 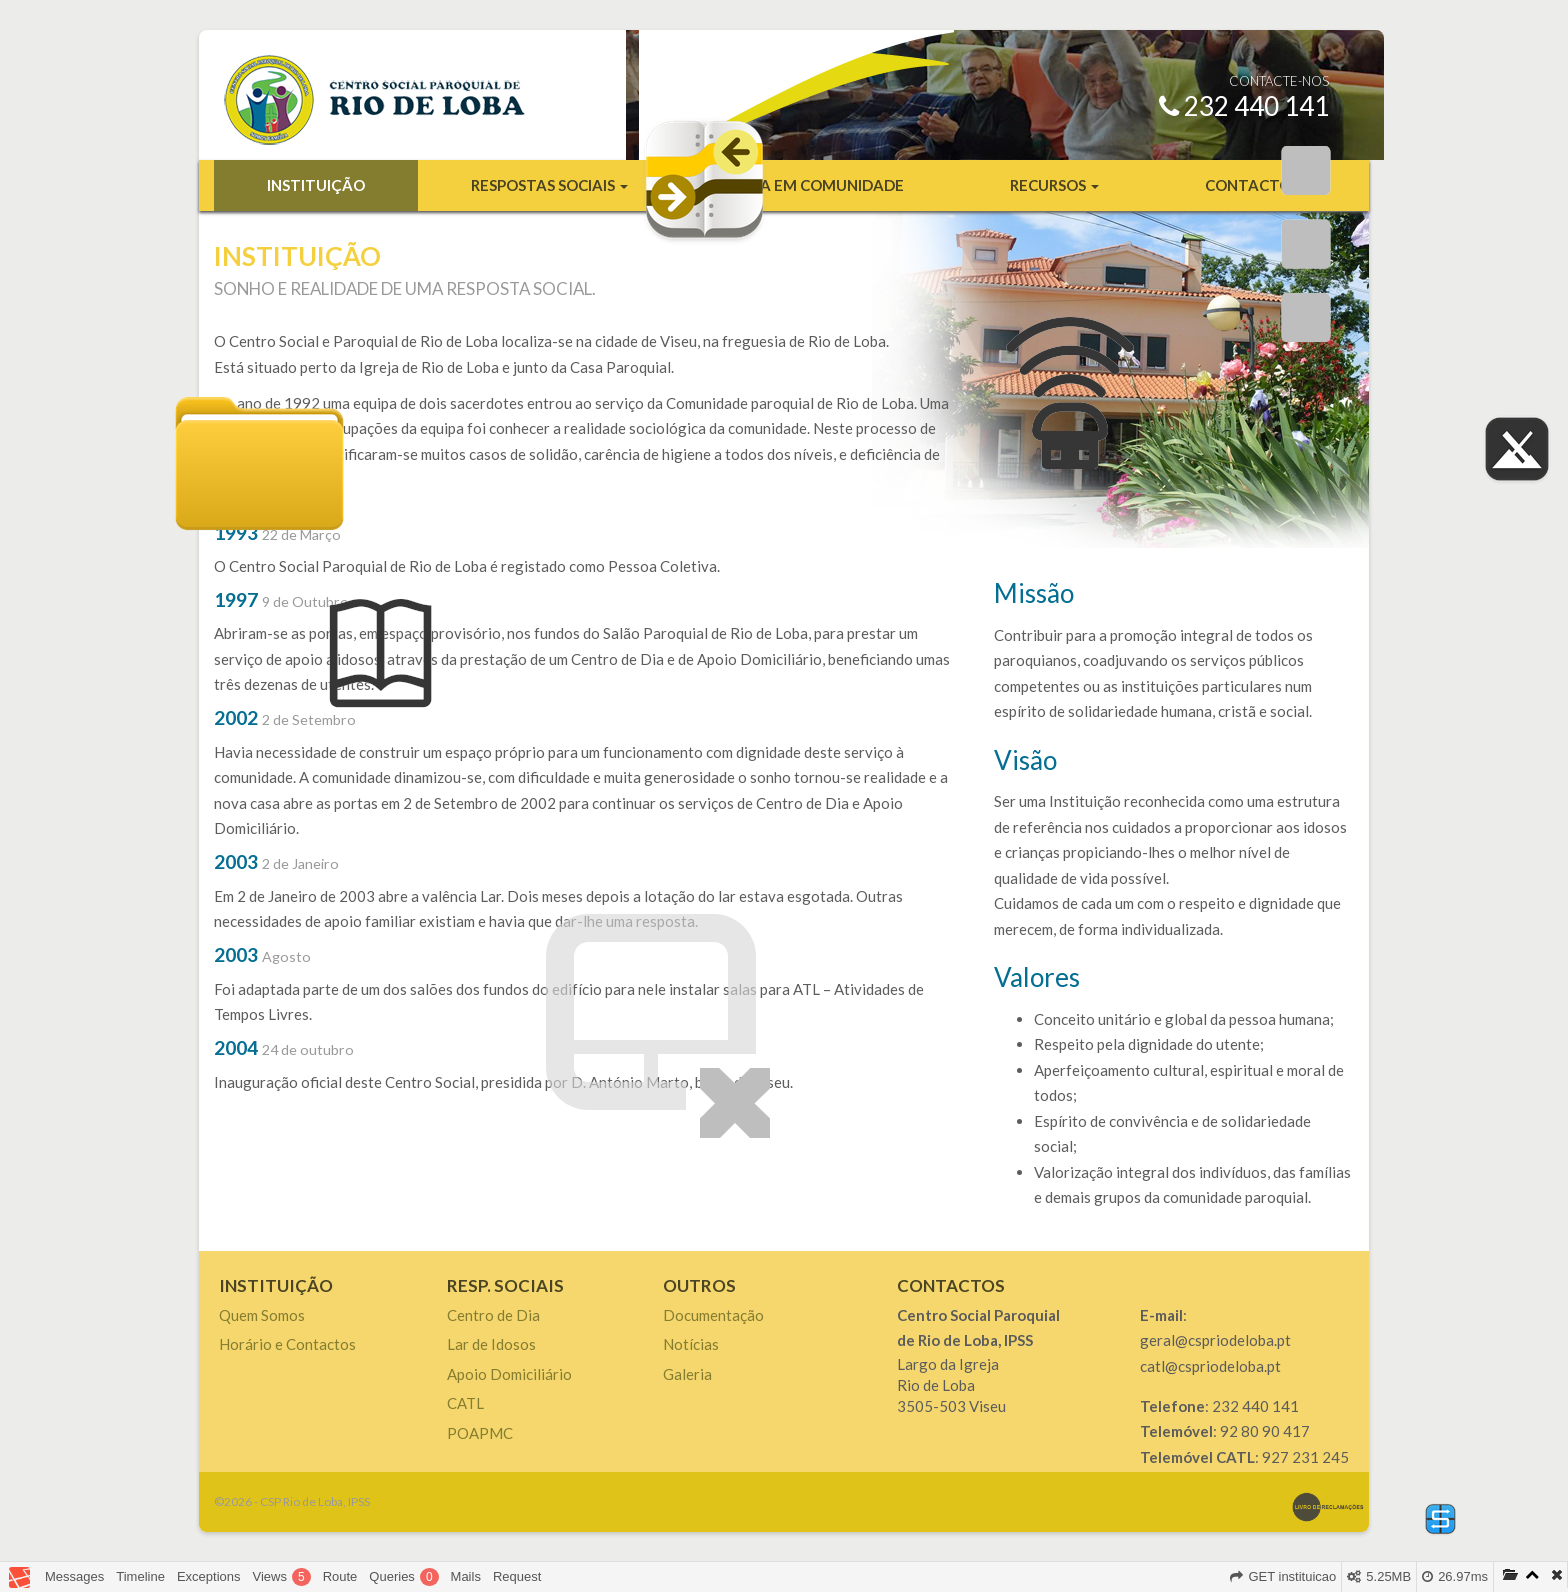 What do you see at coordinates (1070, 393) in the screenshot?
I see `indicates a wireless USB receiver is connected` at bounding box center [1070, 393].